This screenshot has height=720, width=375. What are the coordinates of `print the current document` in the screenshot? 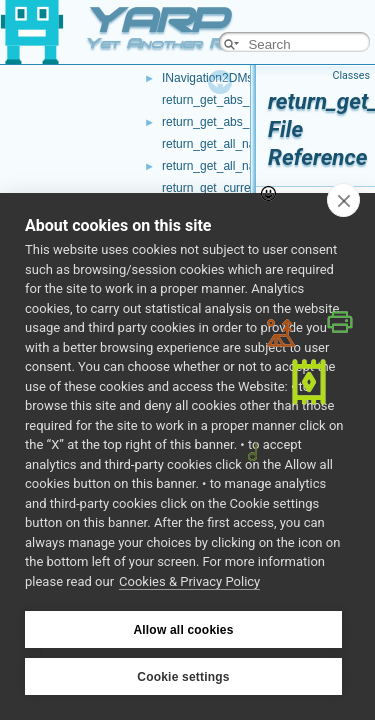 It's located at (340, 322).